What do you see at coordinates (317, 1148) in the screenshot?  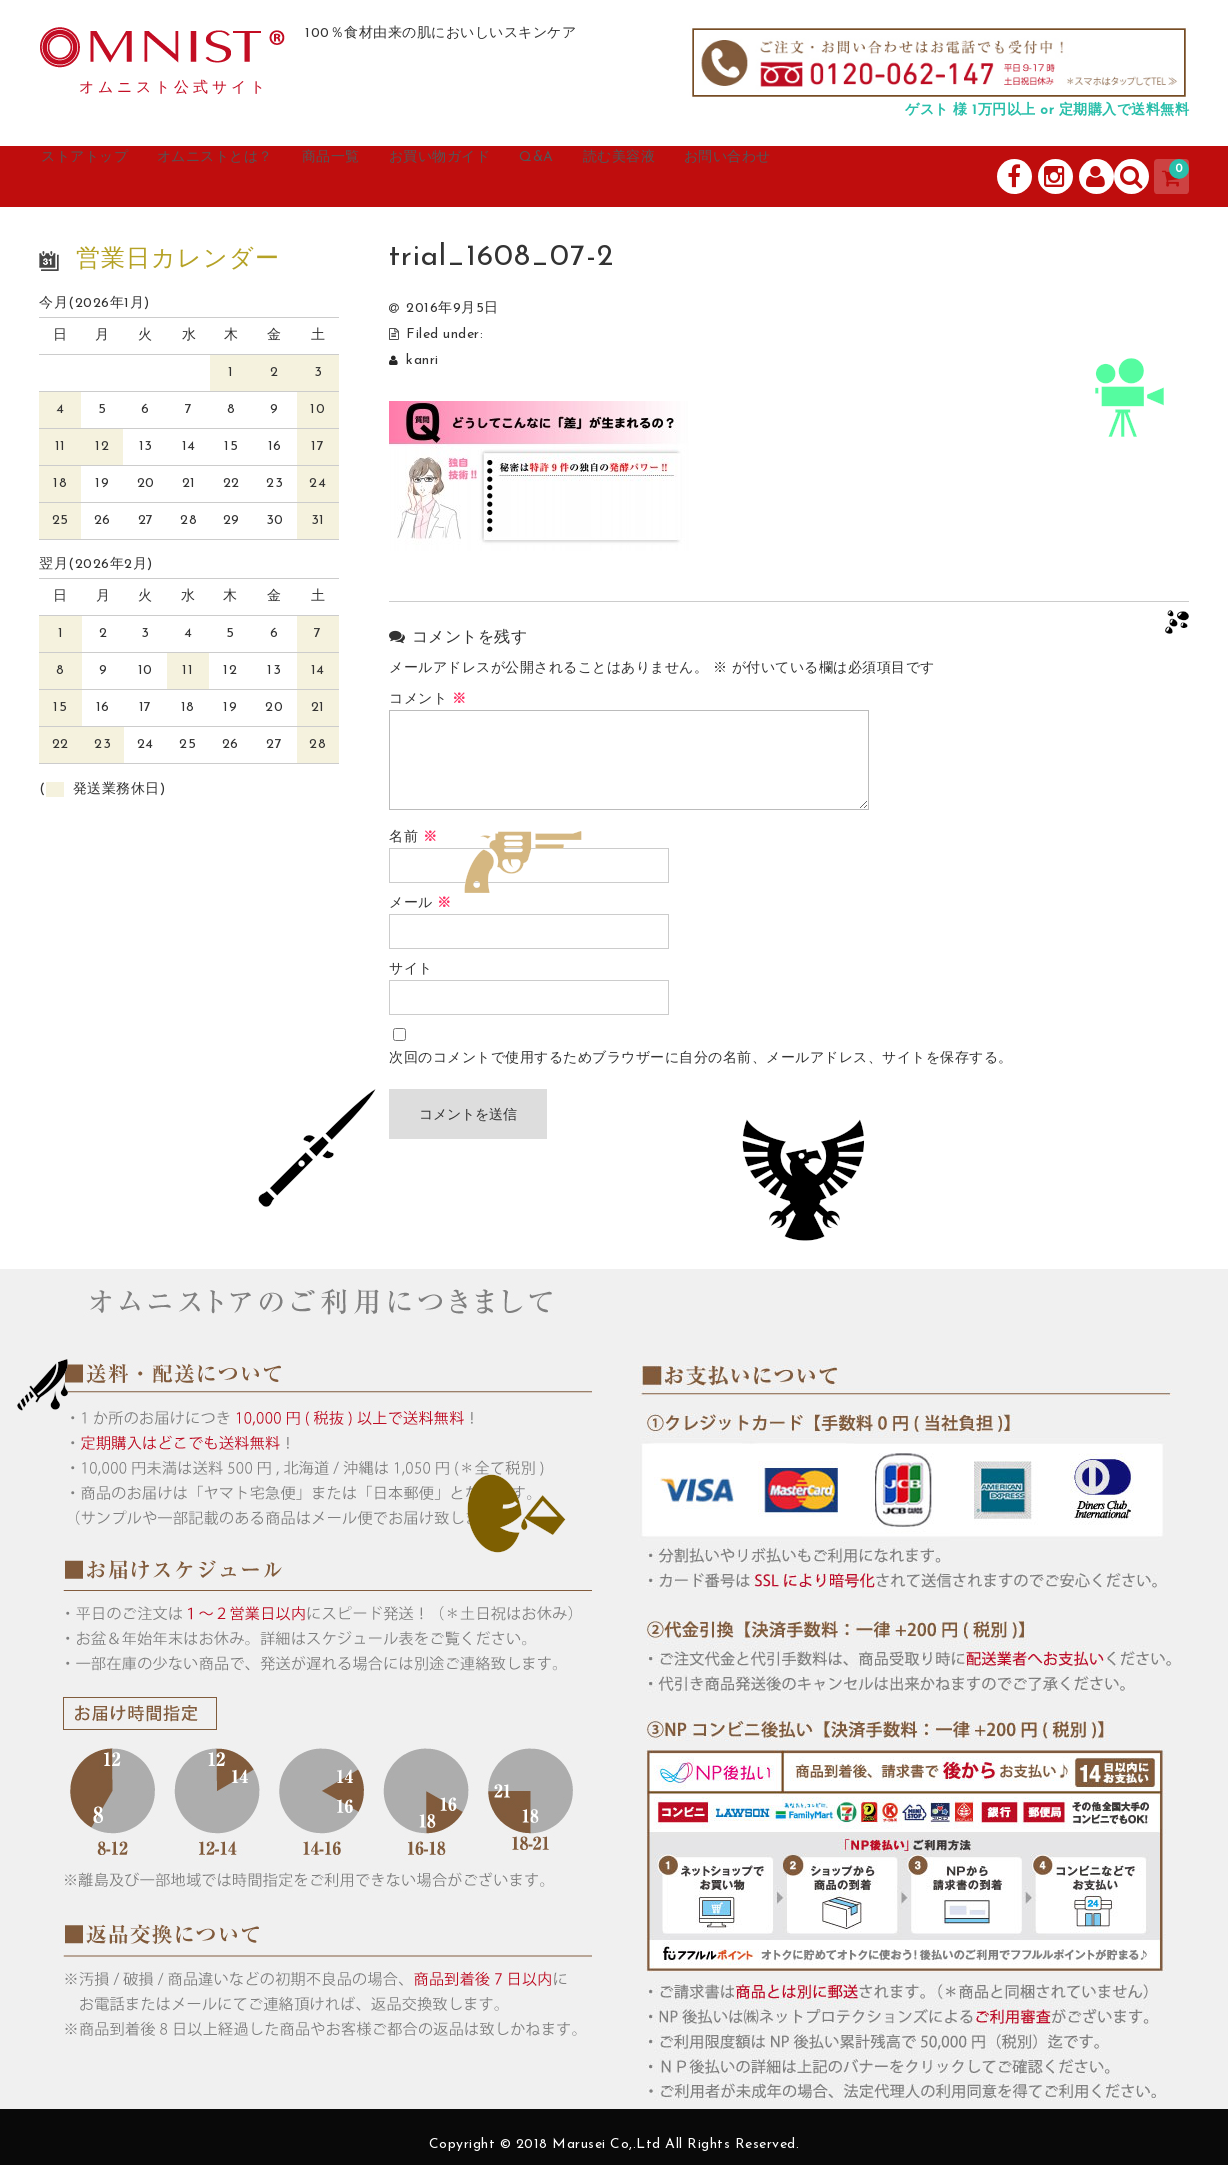 I see `represents a weapon or blade item in a game inventory` at bounding box center [317, 1148].